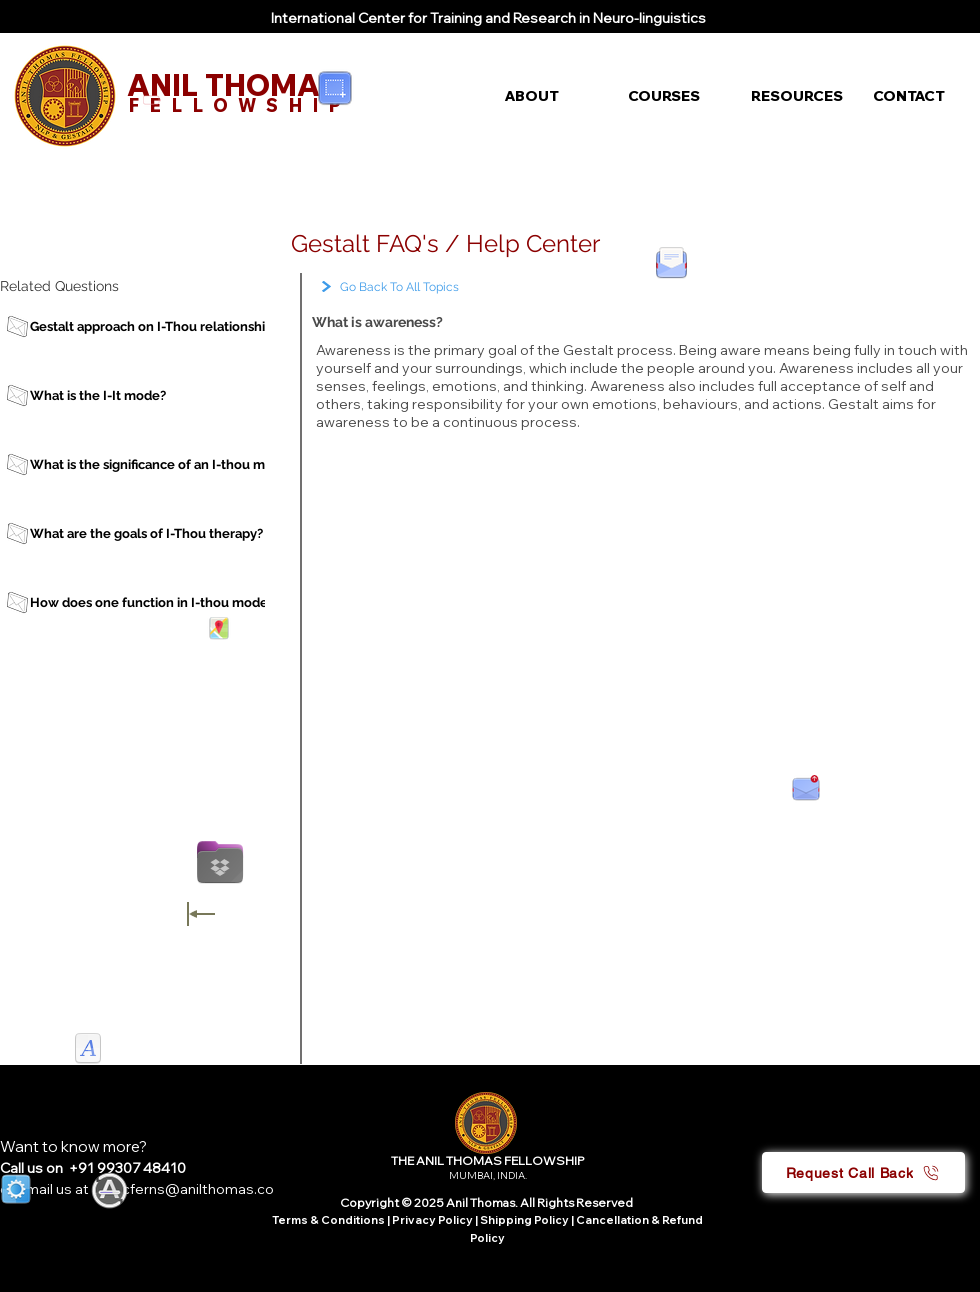 The height and width of the screenshot is (1292, 980). I want to click on access system application settings, so click(16, 1189).